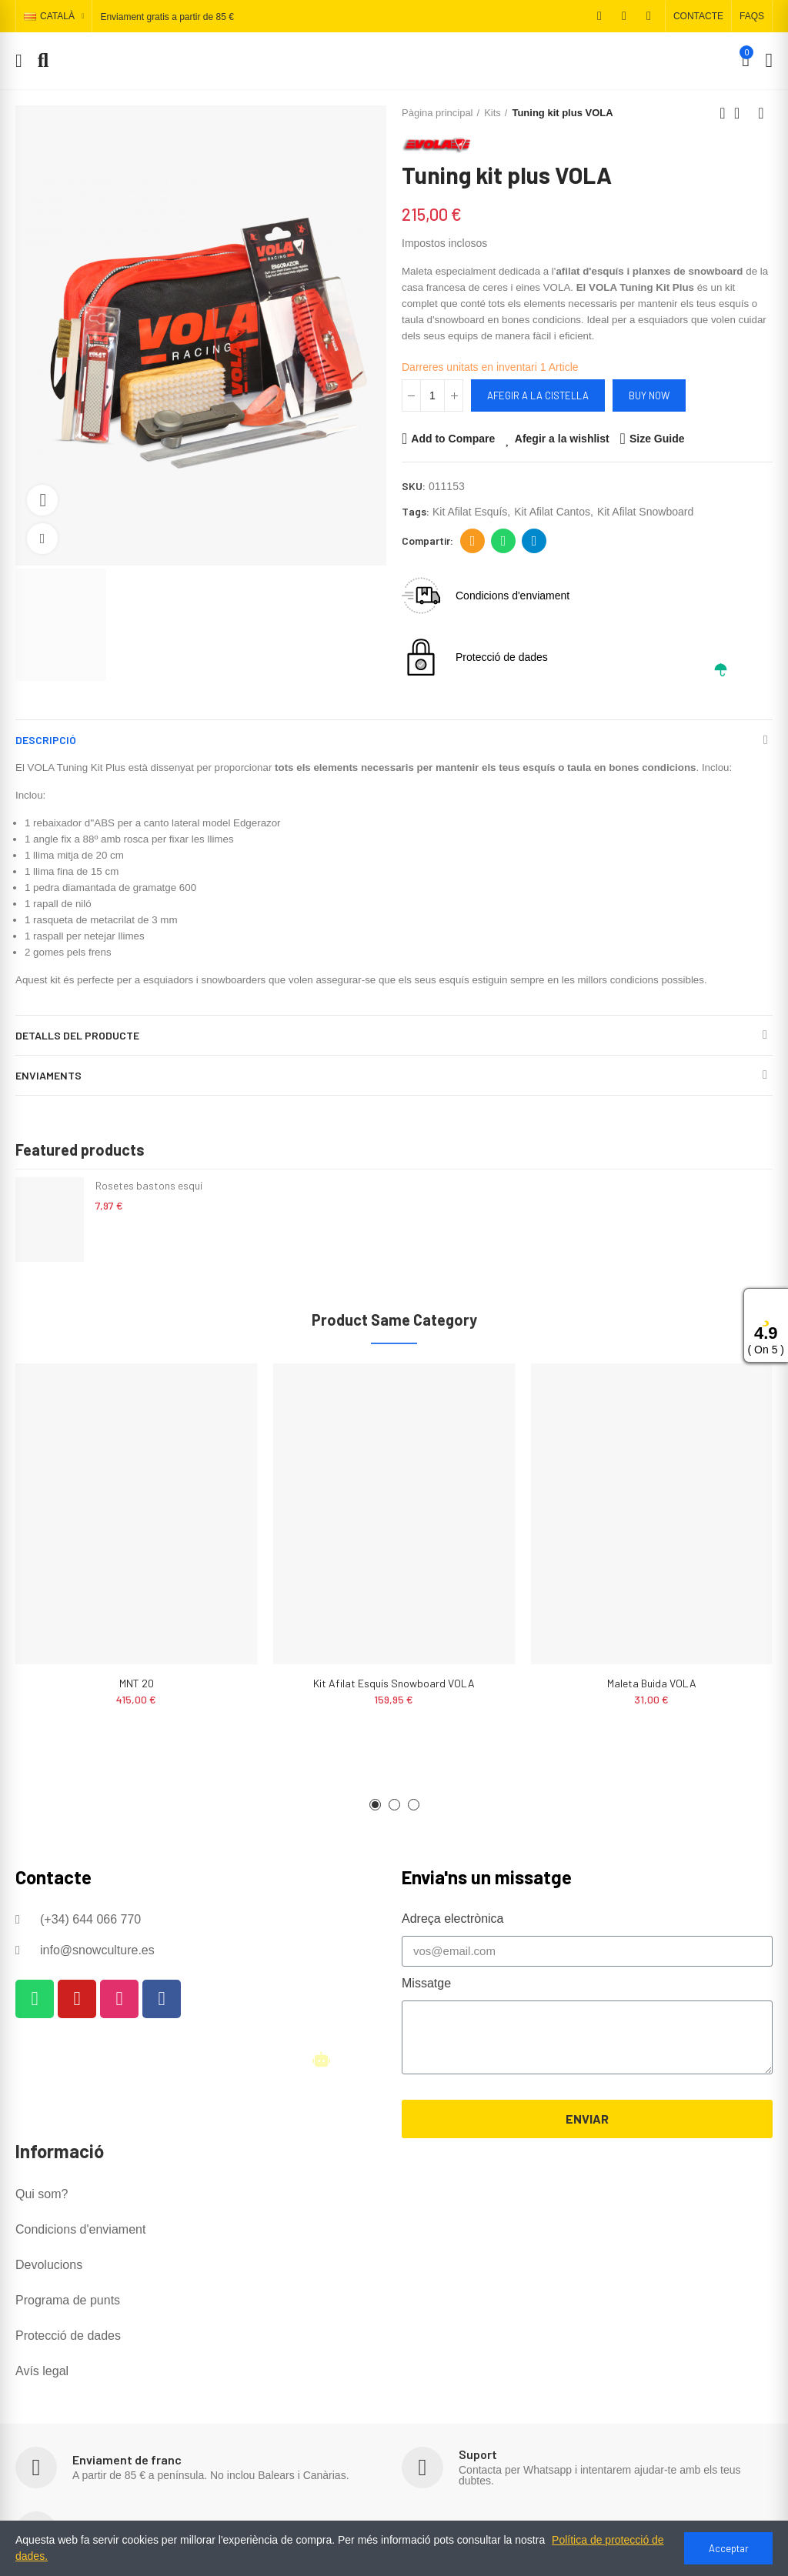 Image resolution: width=788 pixels, height=2576 pixels. I want to click on access AI assistant or chatbot features, so click(321, 2060).